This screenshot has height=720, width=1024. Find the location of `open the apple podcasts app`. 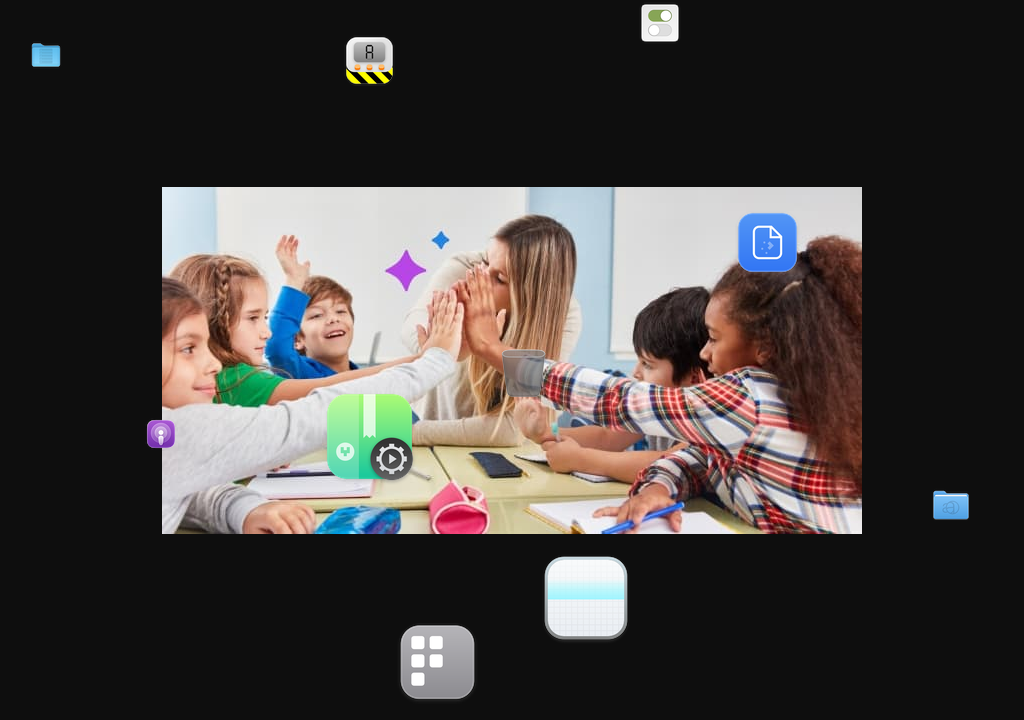

open the apple podcasts app is located at coordinates (161, 434).